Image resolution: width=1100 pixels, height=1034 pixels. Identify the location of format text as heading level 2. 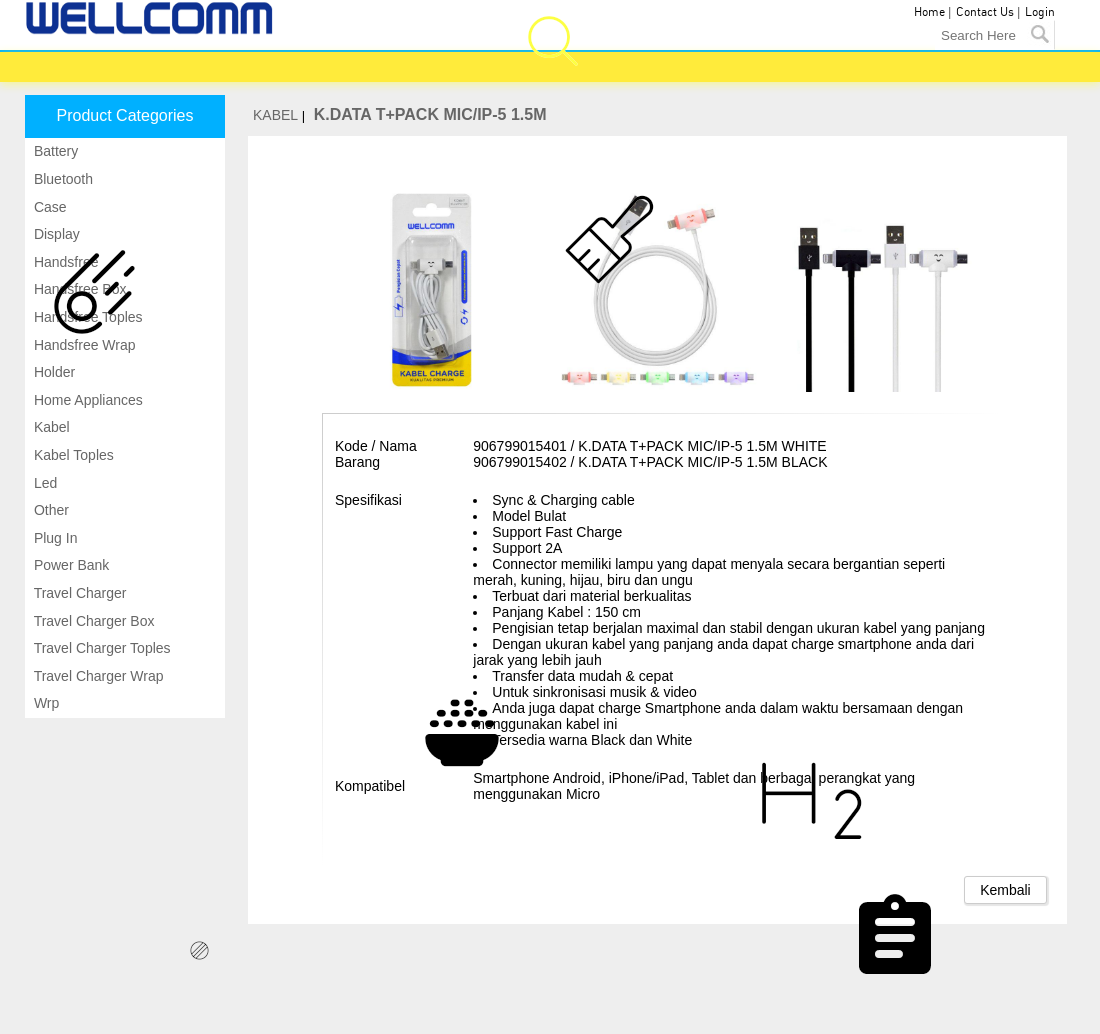
(806, 799).